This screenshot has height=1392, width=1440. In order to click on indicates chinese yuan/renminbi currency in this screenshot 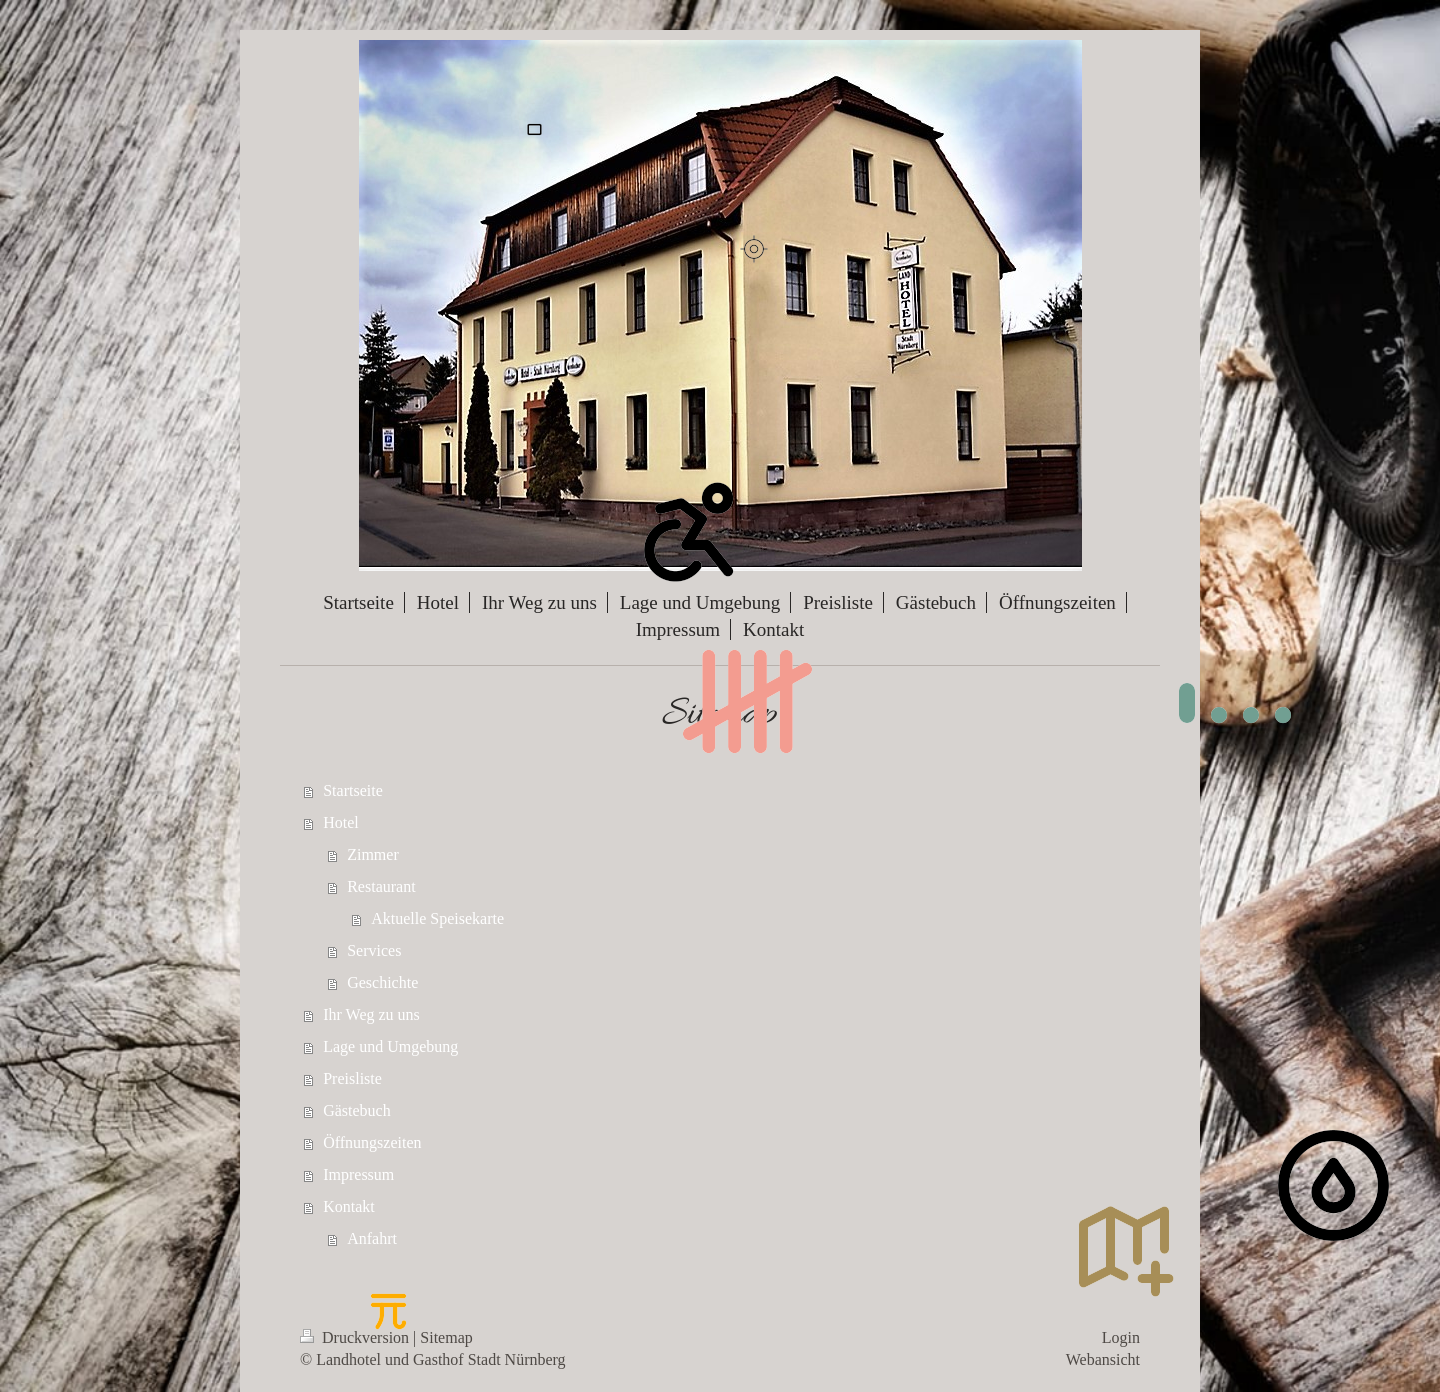, I will do `click(388, 1311)`.